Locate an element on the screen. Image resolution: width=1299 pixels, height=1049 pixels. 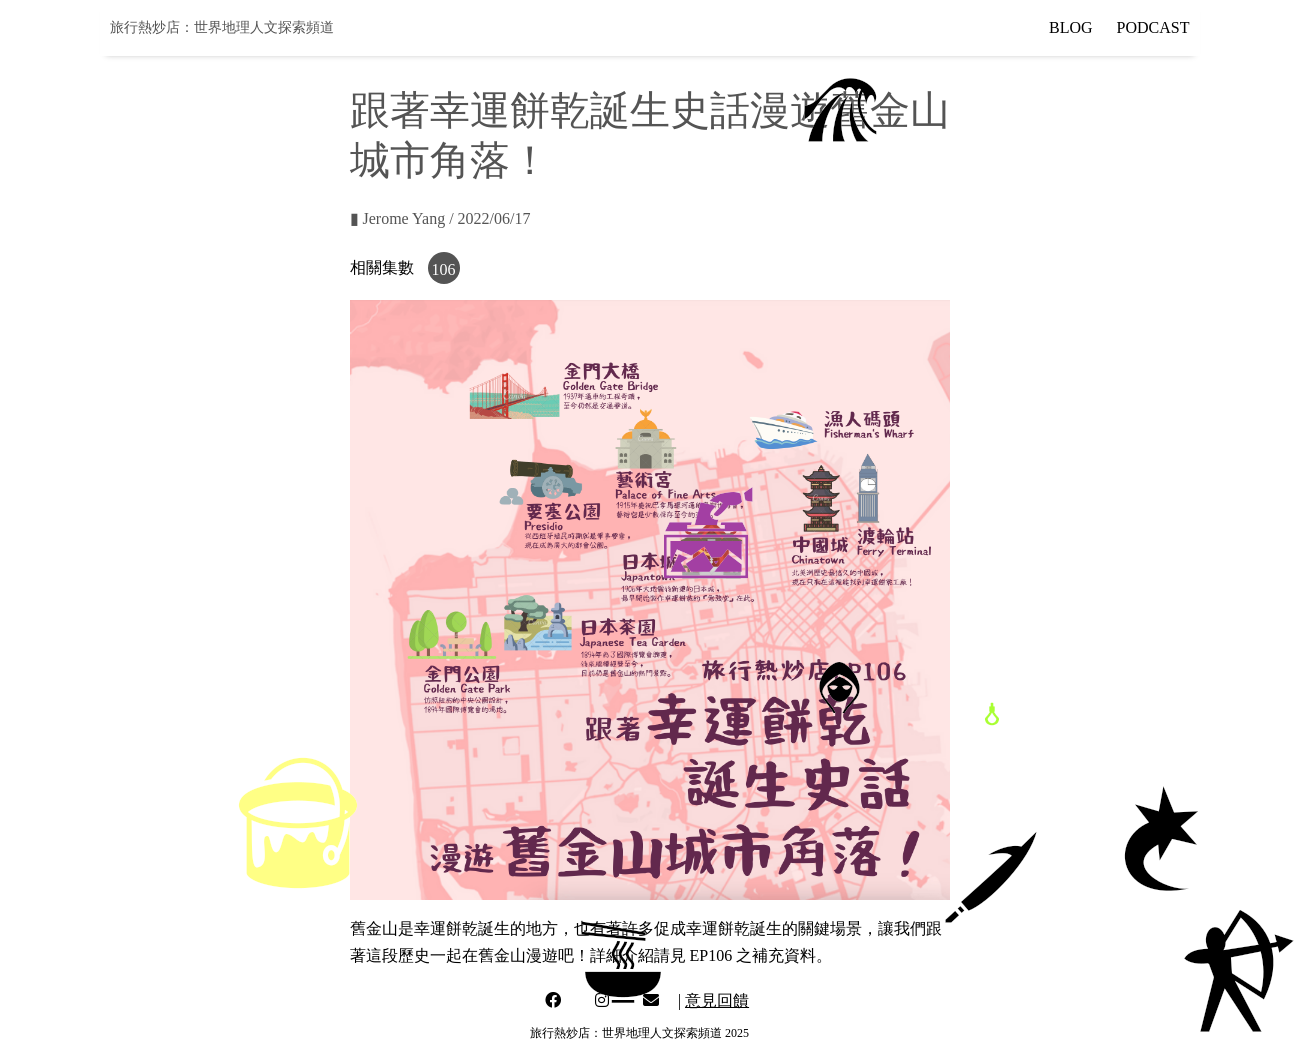
suicide symbol is located at coordinates (992, 714).